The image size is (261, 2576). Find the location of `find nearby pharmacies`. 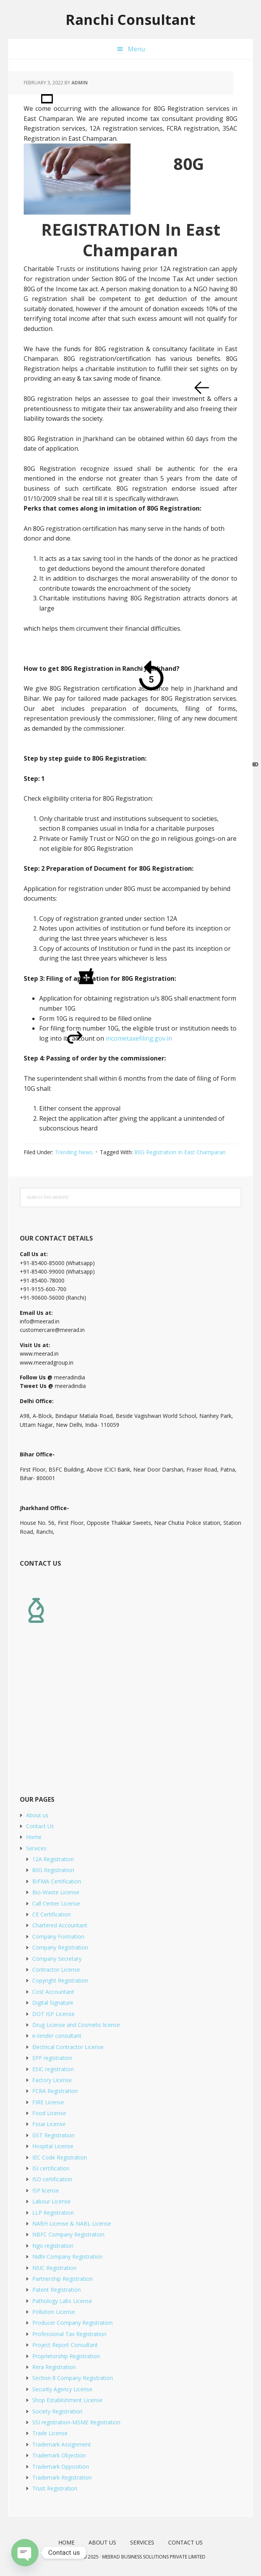

find nearby pharmacies is located at coordinates (86, 977).